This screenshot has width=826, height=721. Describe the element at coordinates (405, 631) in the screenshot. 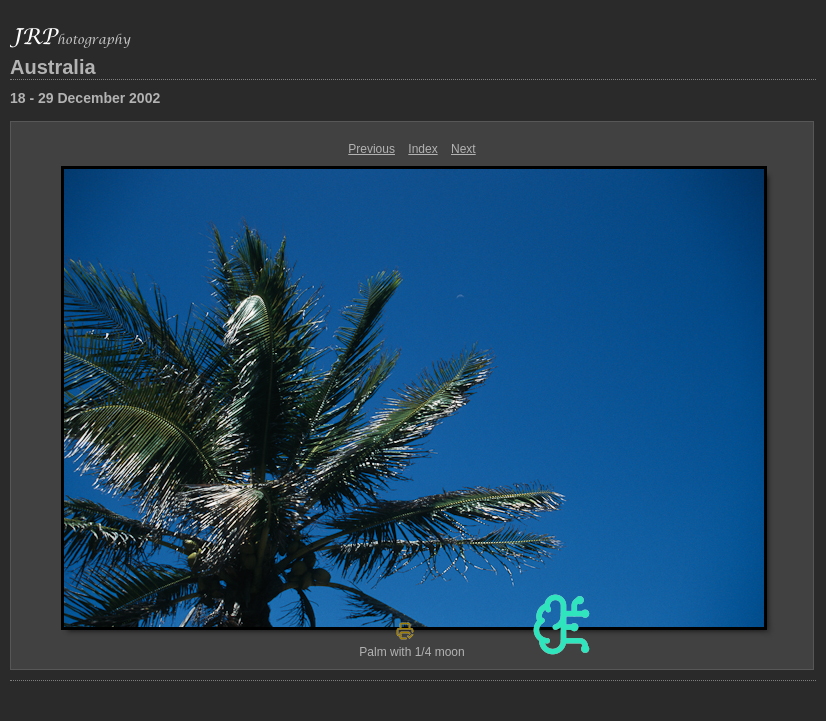

I see `print job completed successfully` at that location.